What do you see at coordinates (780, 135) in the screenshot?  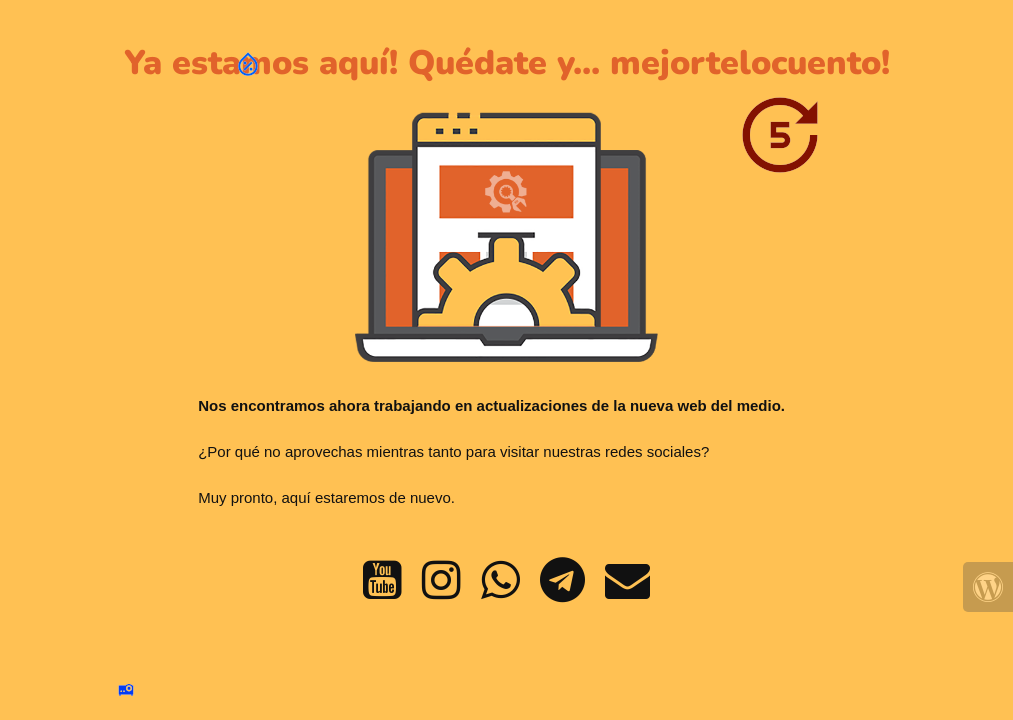 I see `skip forward 5 seconds in media playback` at bounding box center [780, 135].